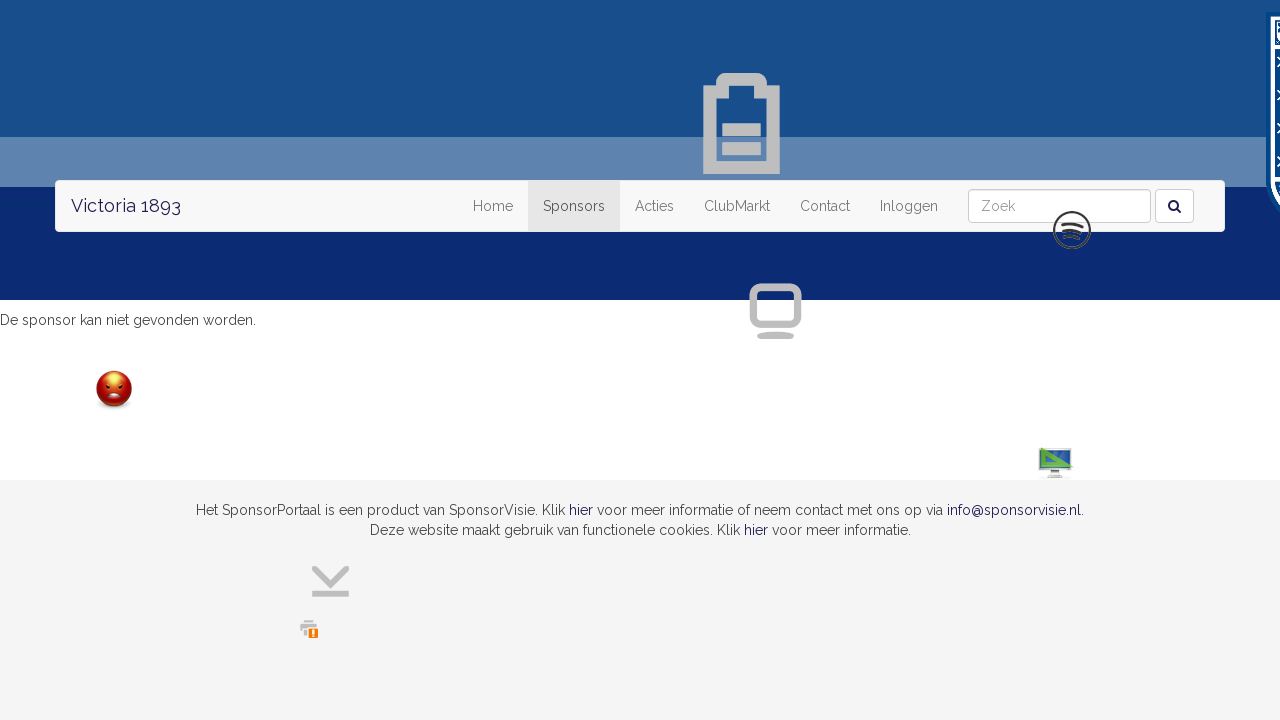  What do you see at coordinates (1072, 230) in the screenshot?
I see `open spotify` at bounding box center [1072, 230].